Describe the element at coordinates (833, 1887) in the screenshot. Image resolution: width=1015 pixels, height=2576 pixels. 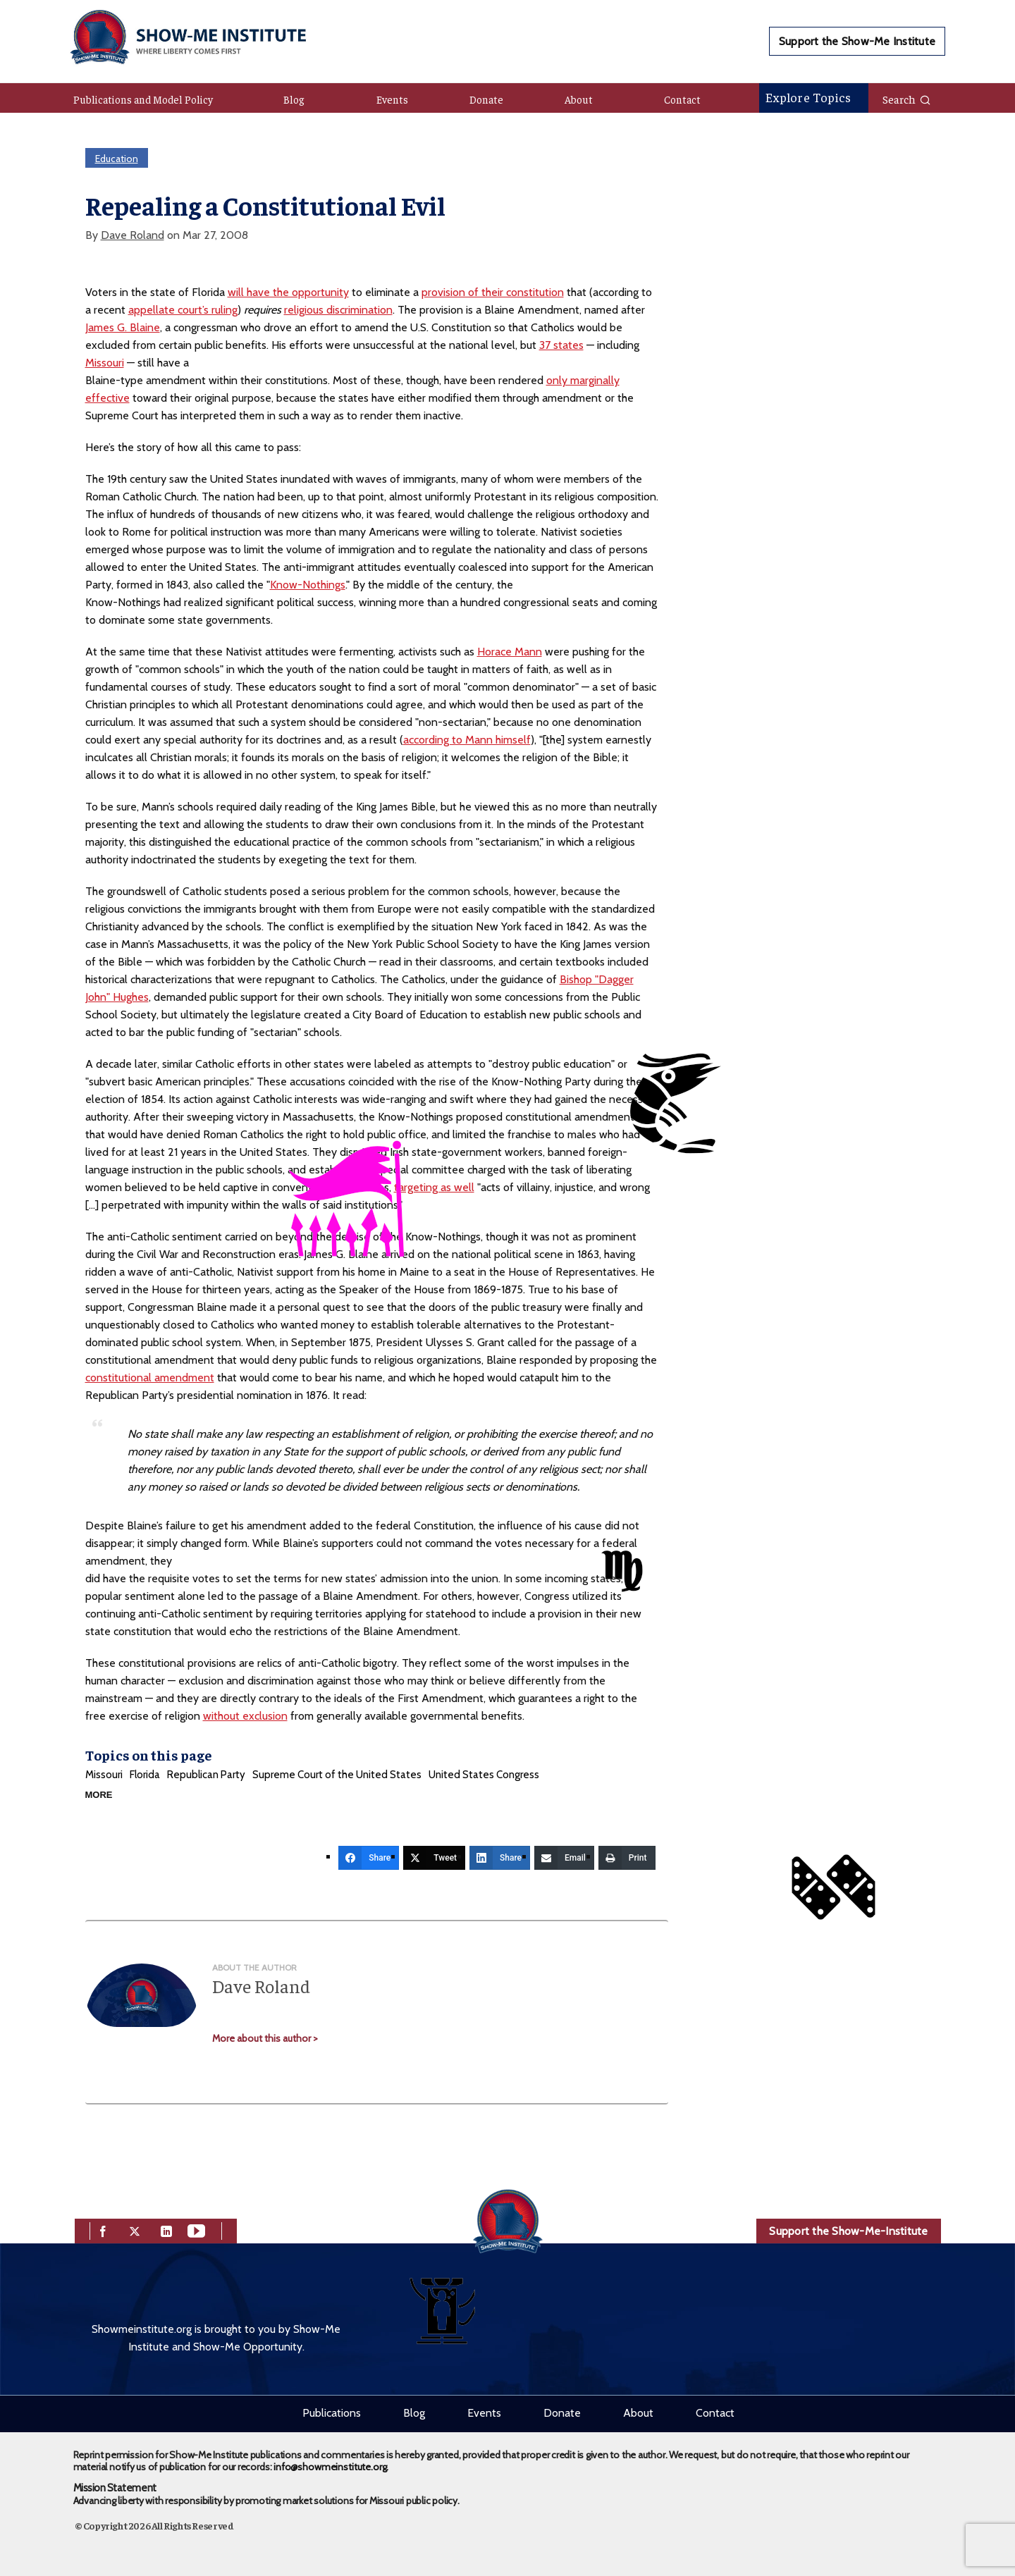
I see `access domino or tile-based games` at that location.